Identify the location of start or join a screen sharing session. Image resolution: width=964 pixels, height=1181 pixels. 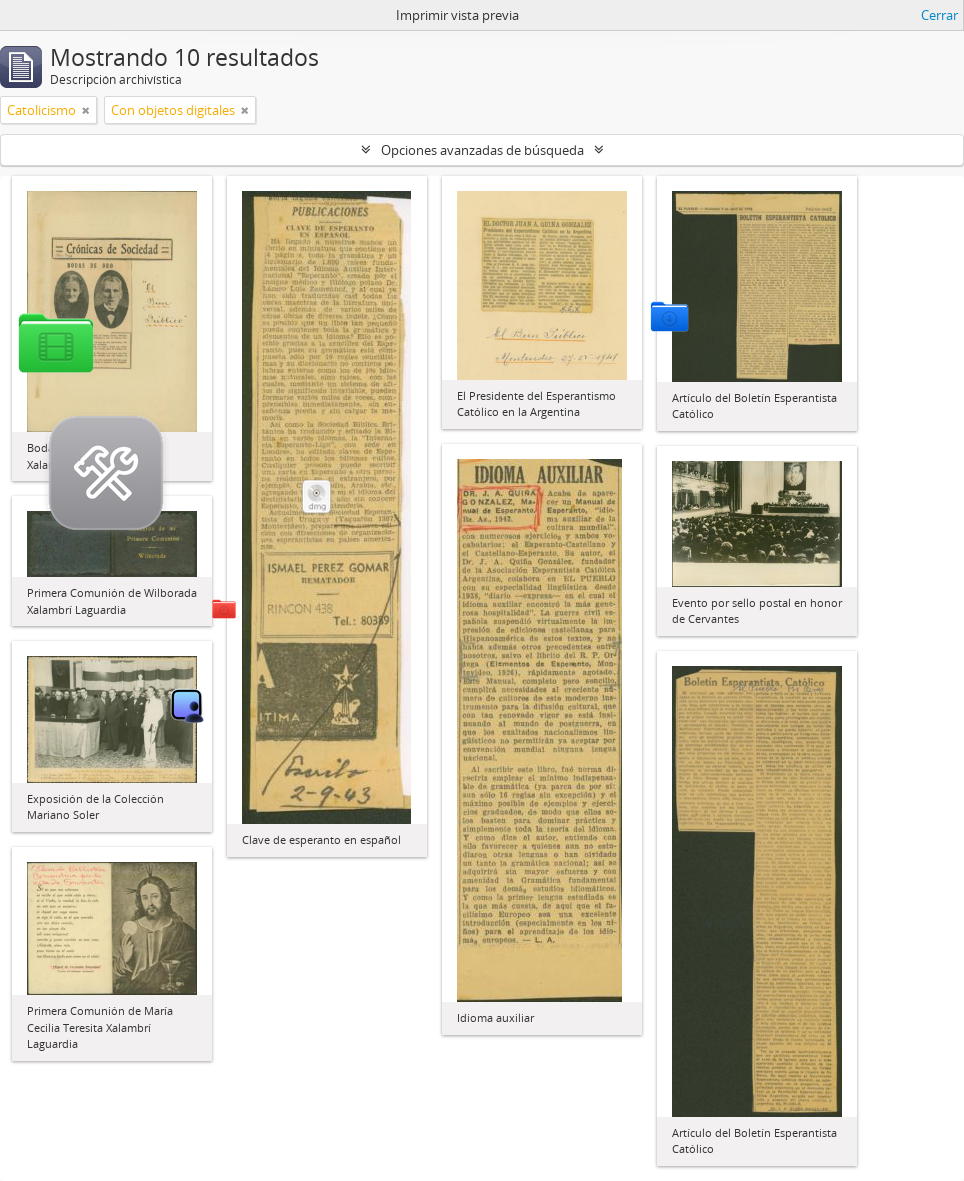
(186, 704).